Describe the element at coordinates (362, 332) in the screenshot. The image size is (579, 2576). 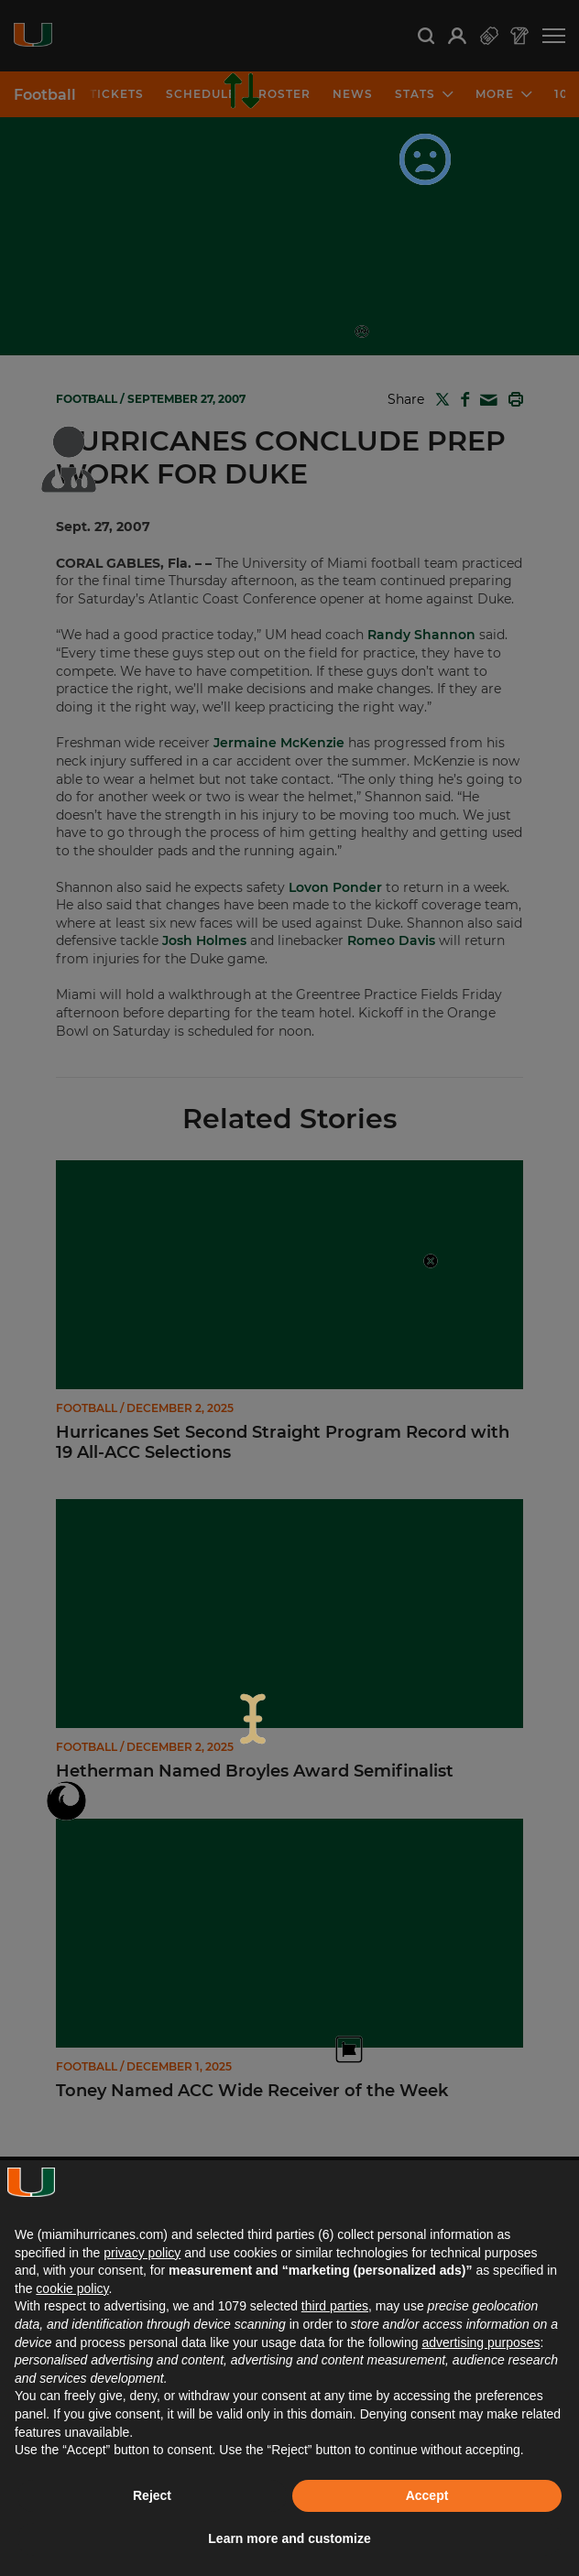
I see `indicates php programming language or technology` at that location.